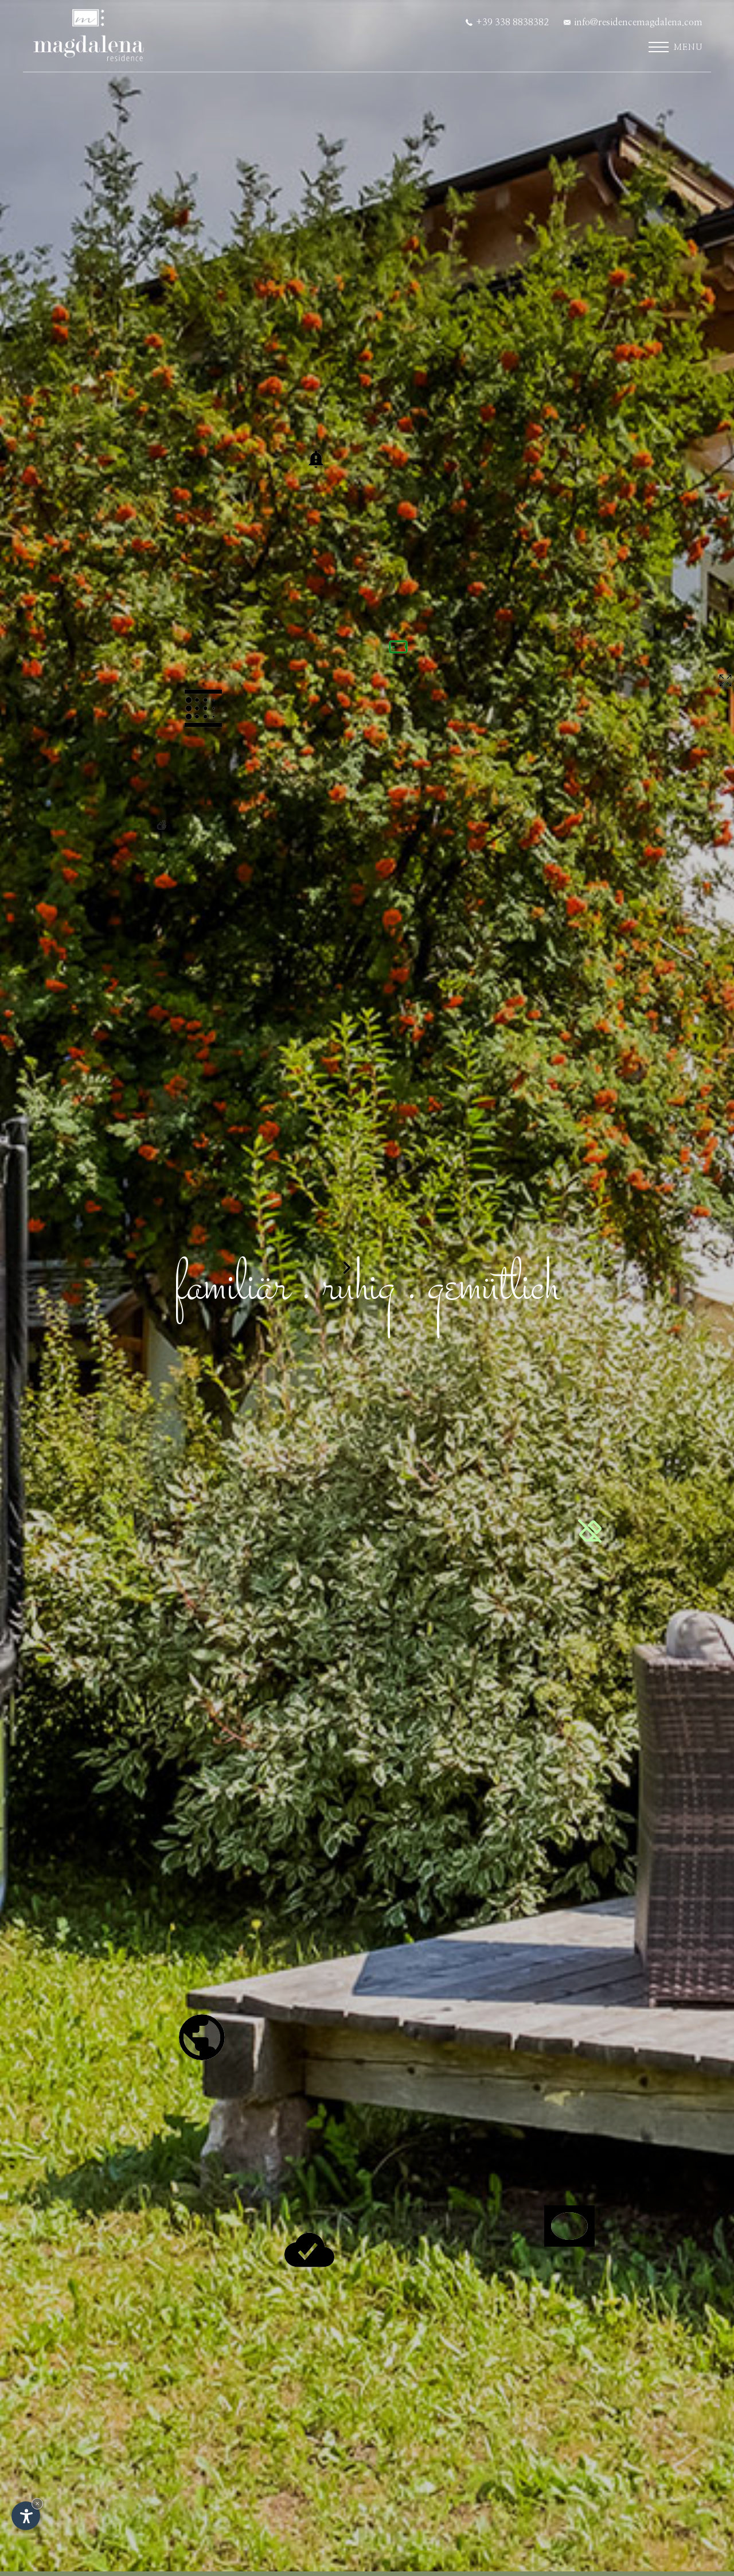 Image resolution: width=734 pixels, height=2576 pixels. I want to click on apply linear blur effect to image, so click(203, 708).